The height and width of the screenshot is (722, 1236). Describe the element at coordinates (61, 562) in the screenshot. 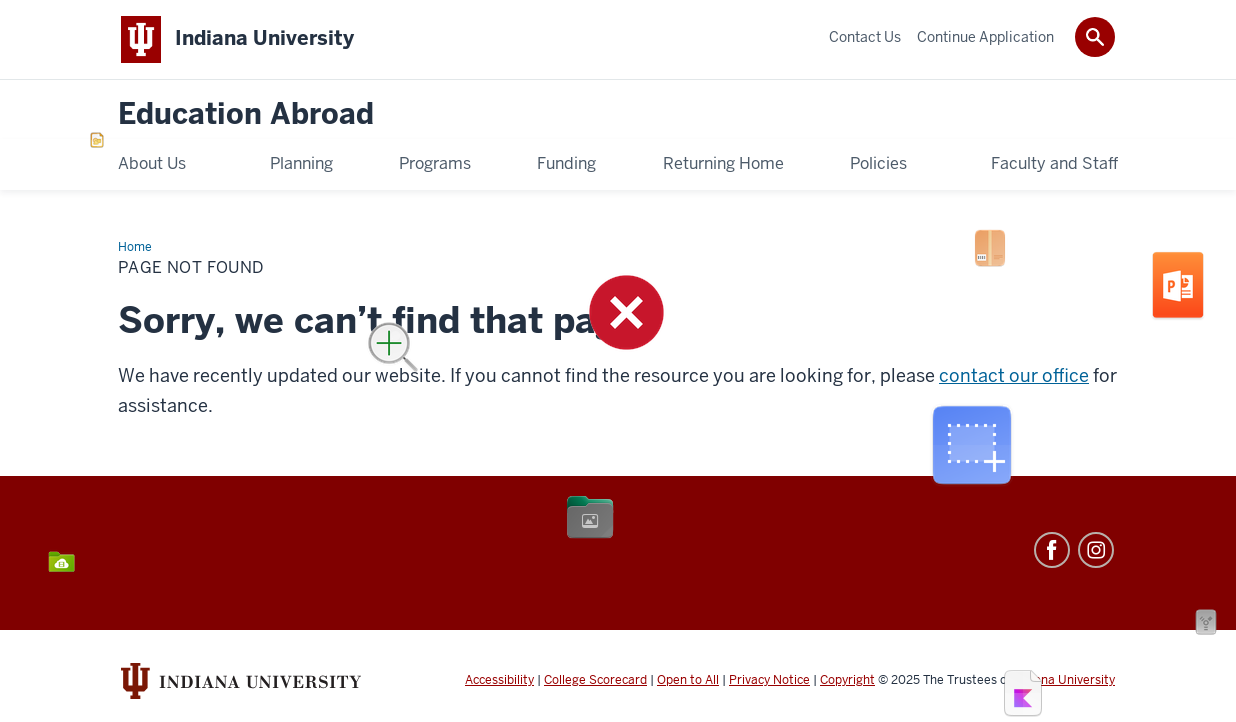

I see `open 4k video downloader folder` at that location.